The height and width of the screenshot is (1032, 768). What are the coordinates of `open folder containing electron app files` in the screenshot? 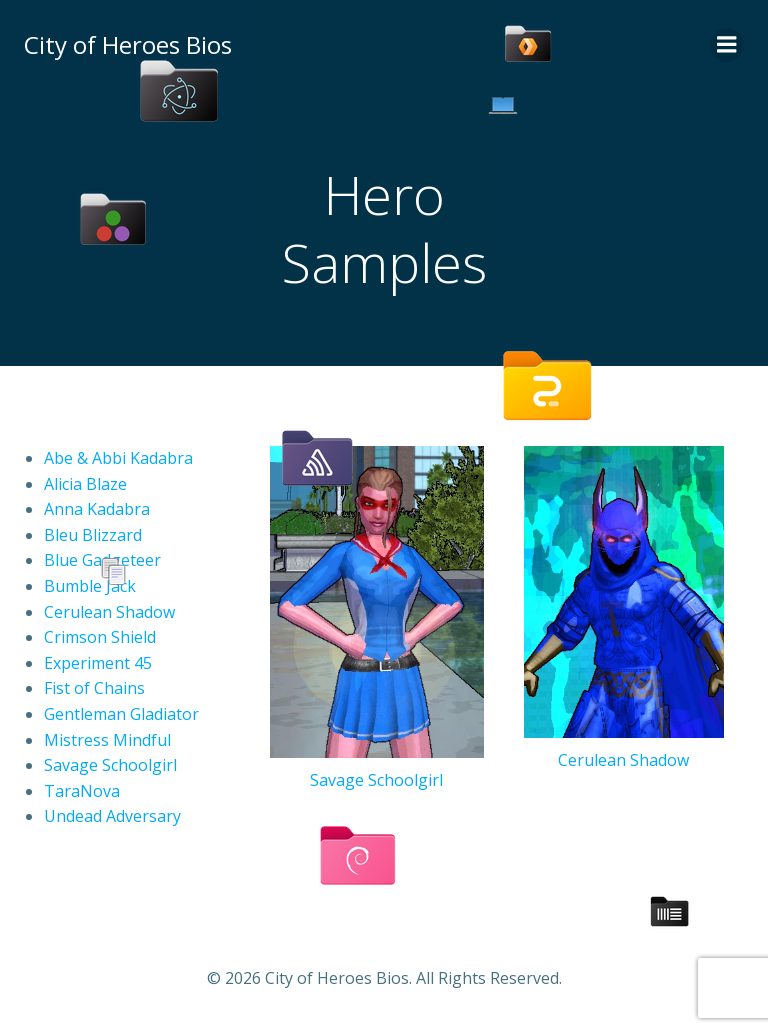 It's located at (179, 93).